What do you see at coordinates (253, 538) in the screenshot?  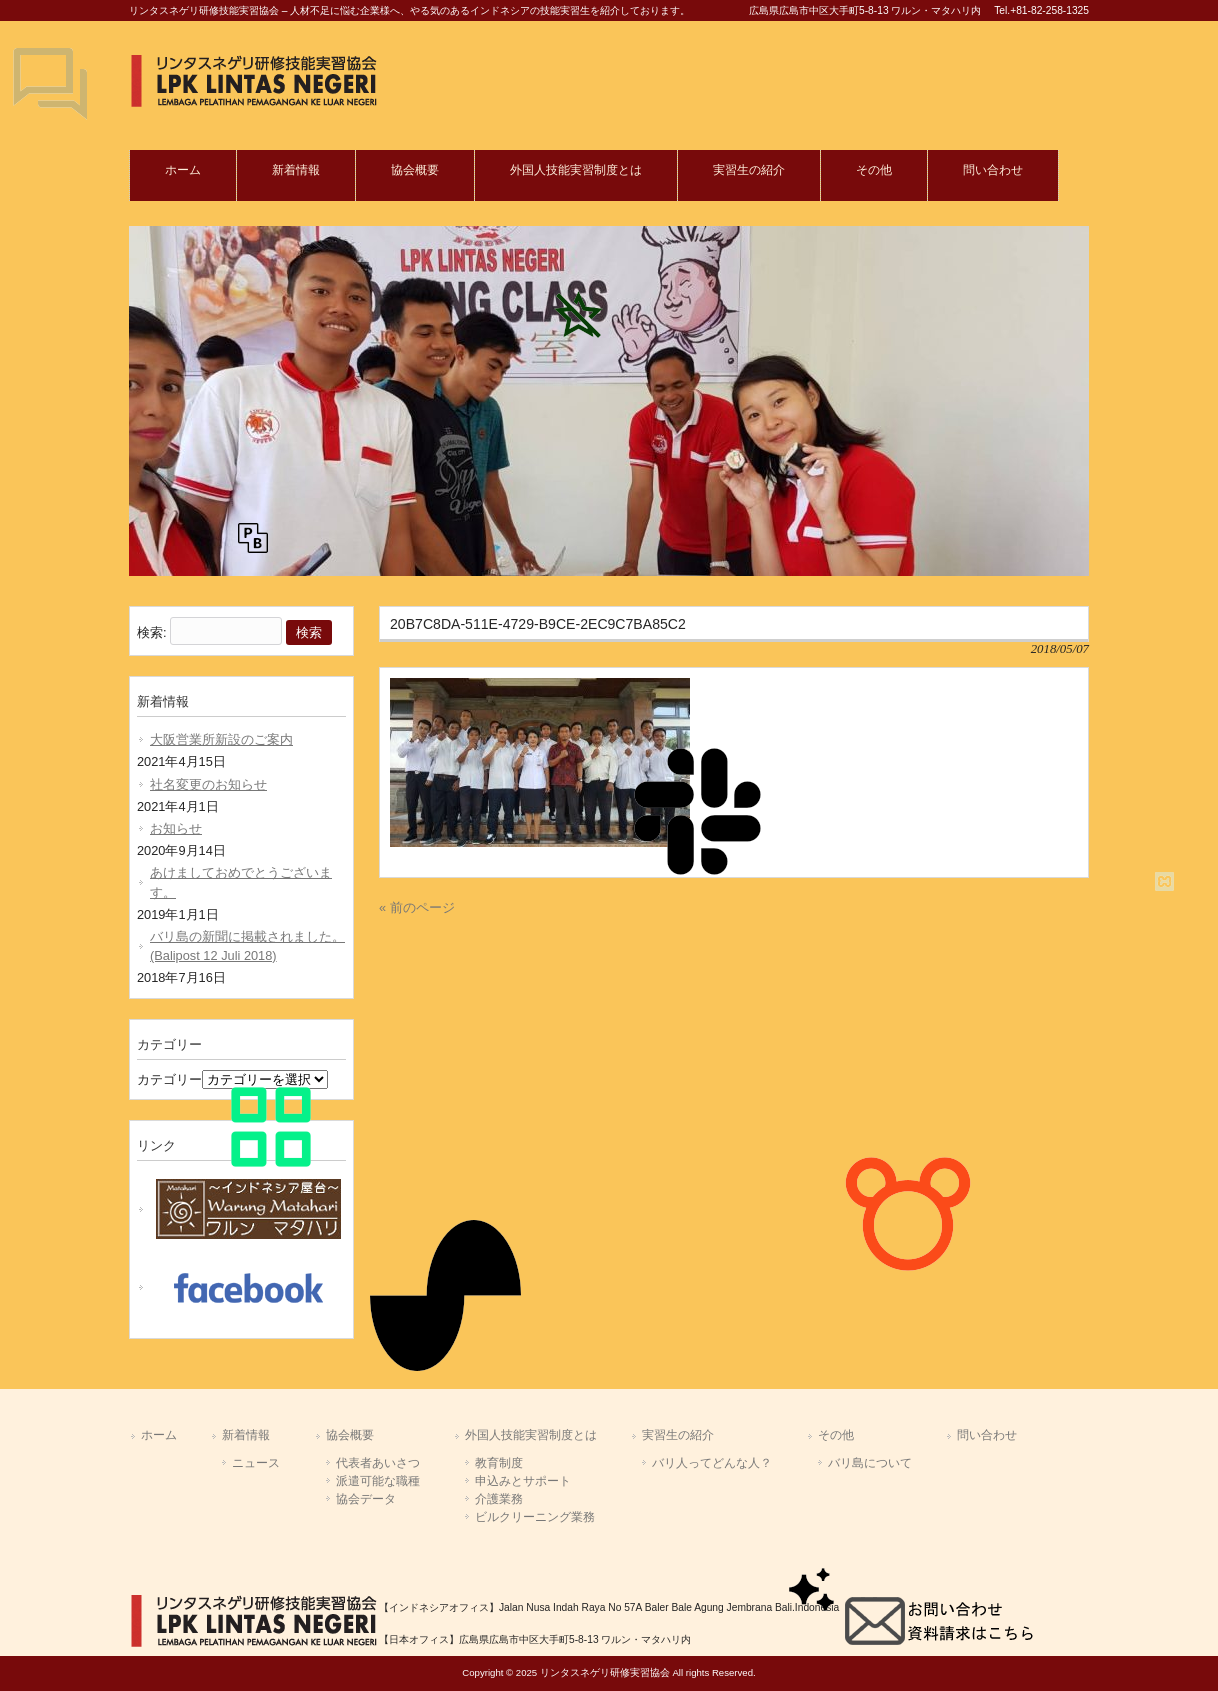 I see `pocketbase logo - open-source backend service` at bounding box center [253, 538].